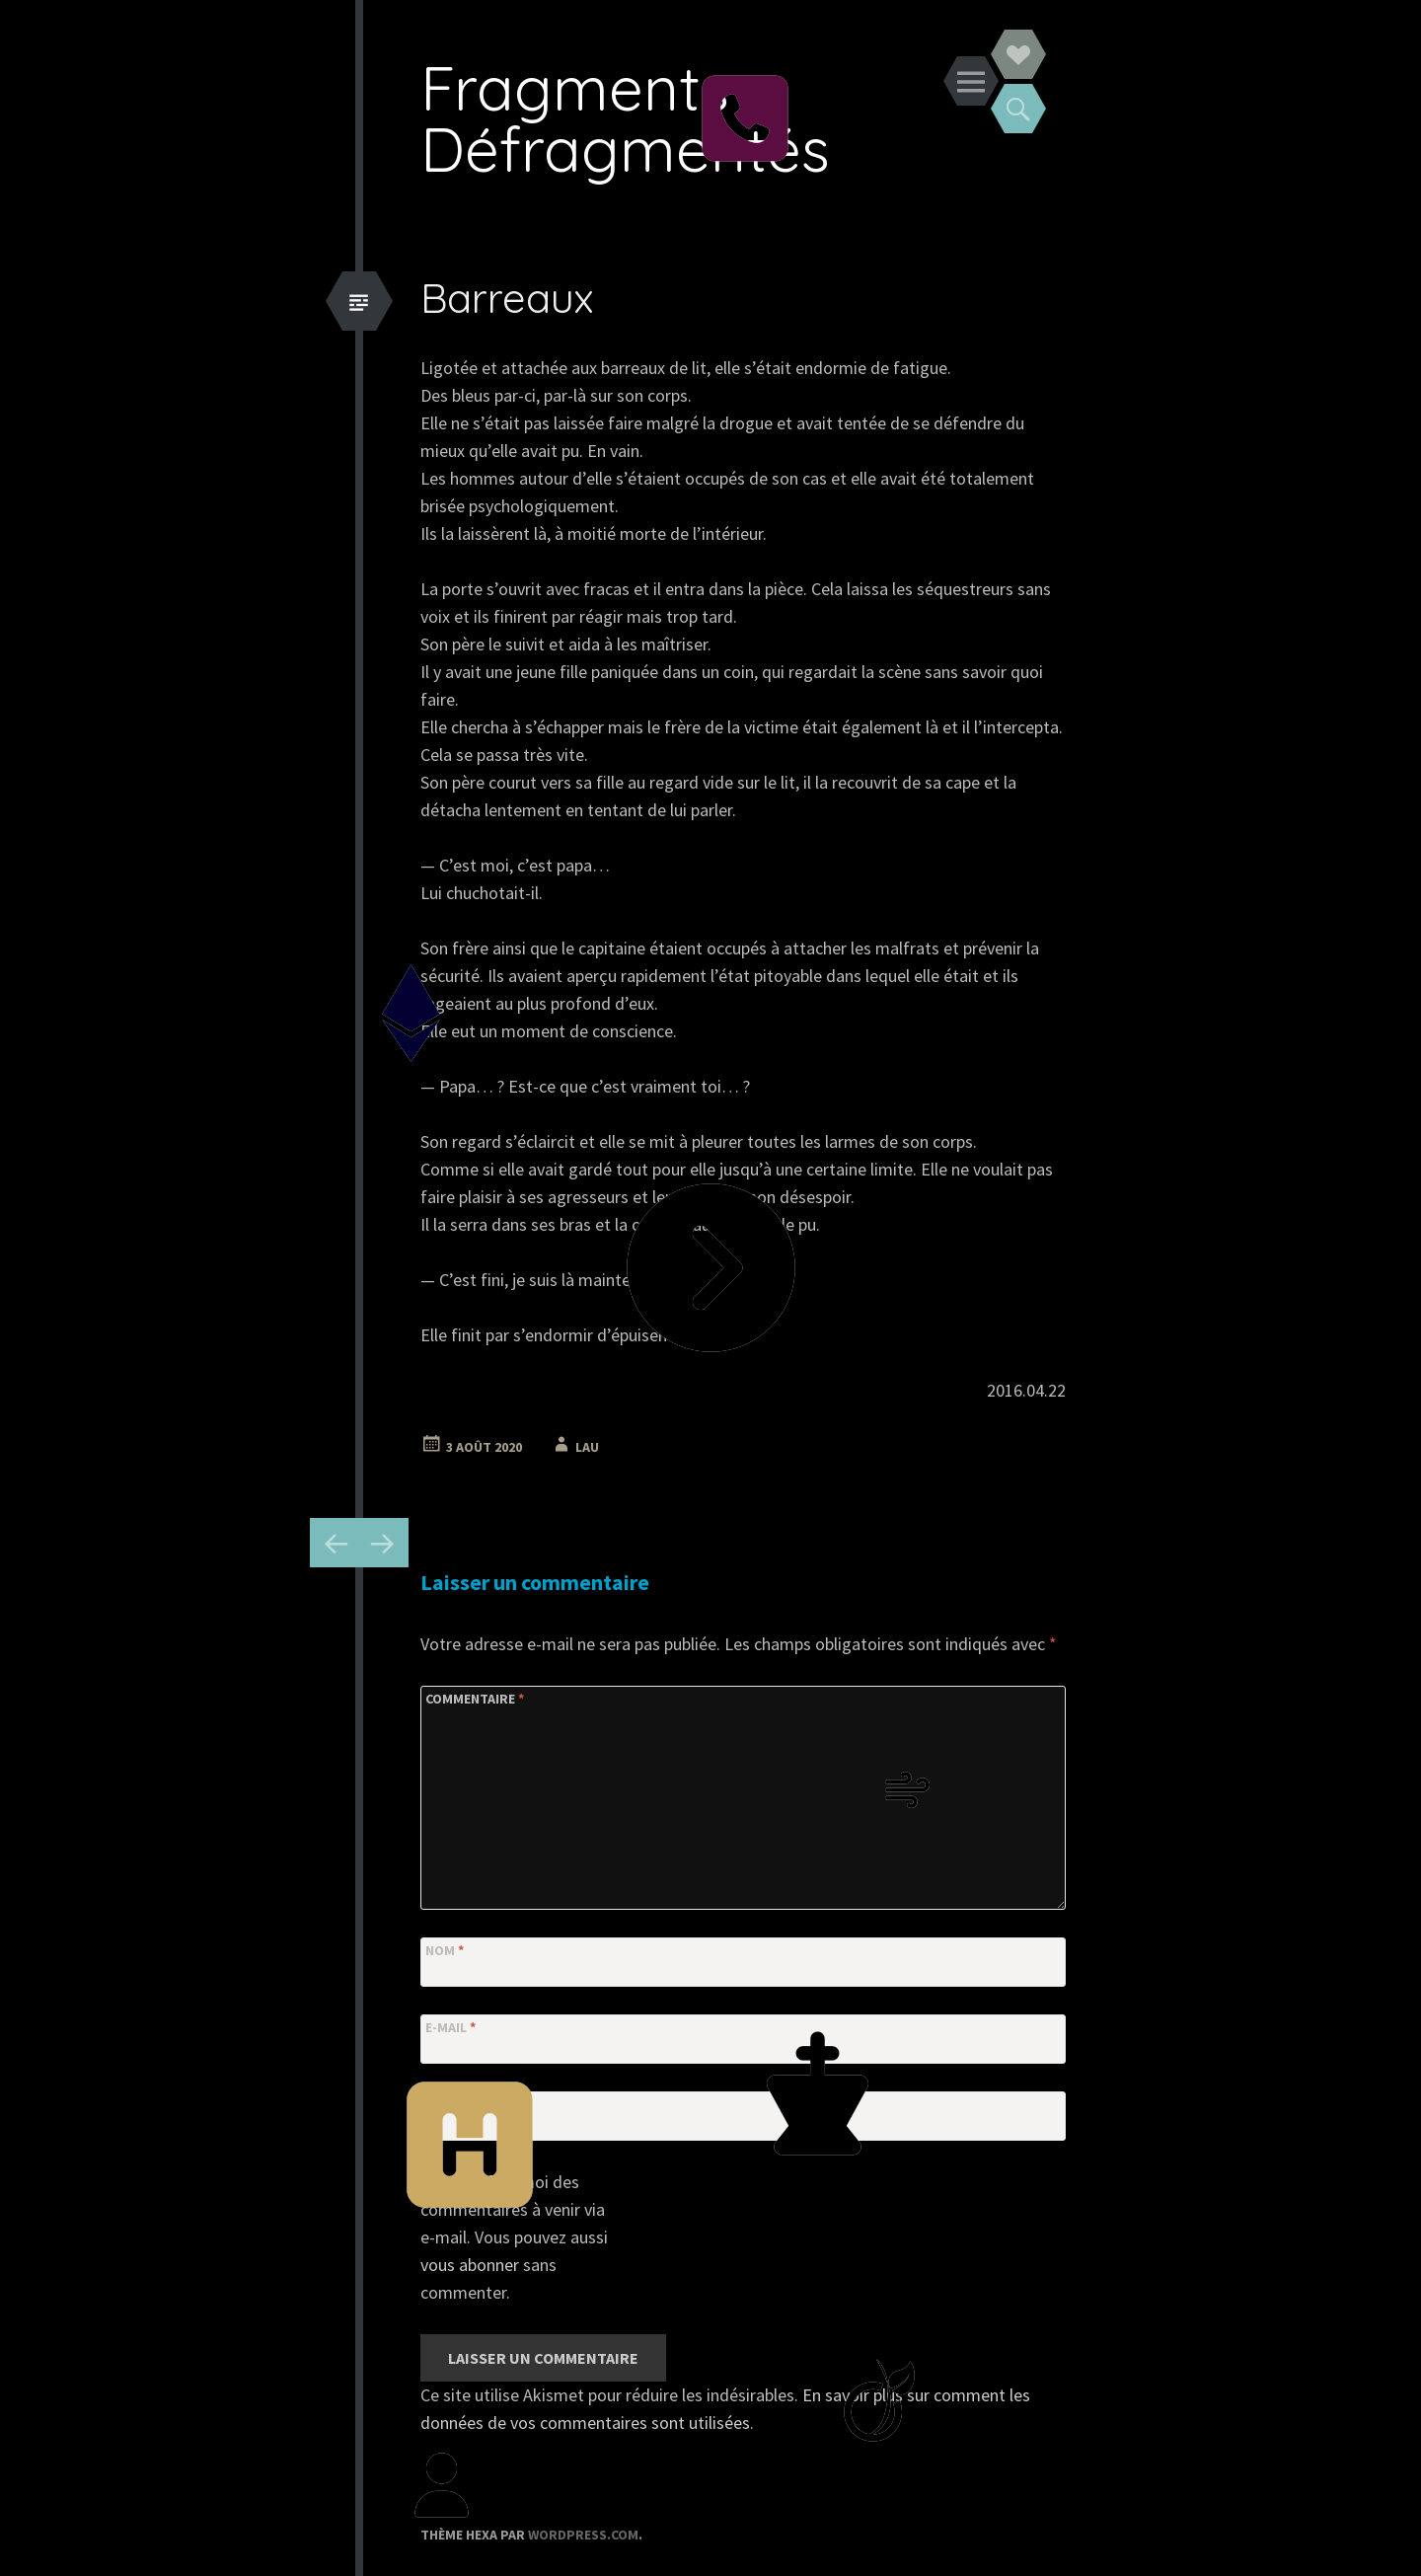 The width and height of the screenshot is (1421, 2576). What do you see at coordinates (411, 1013) in the screenshot?
I see `ethereum cryptocurrency logo` at bounding box center [411, 1013].